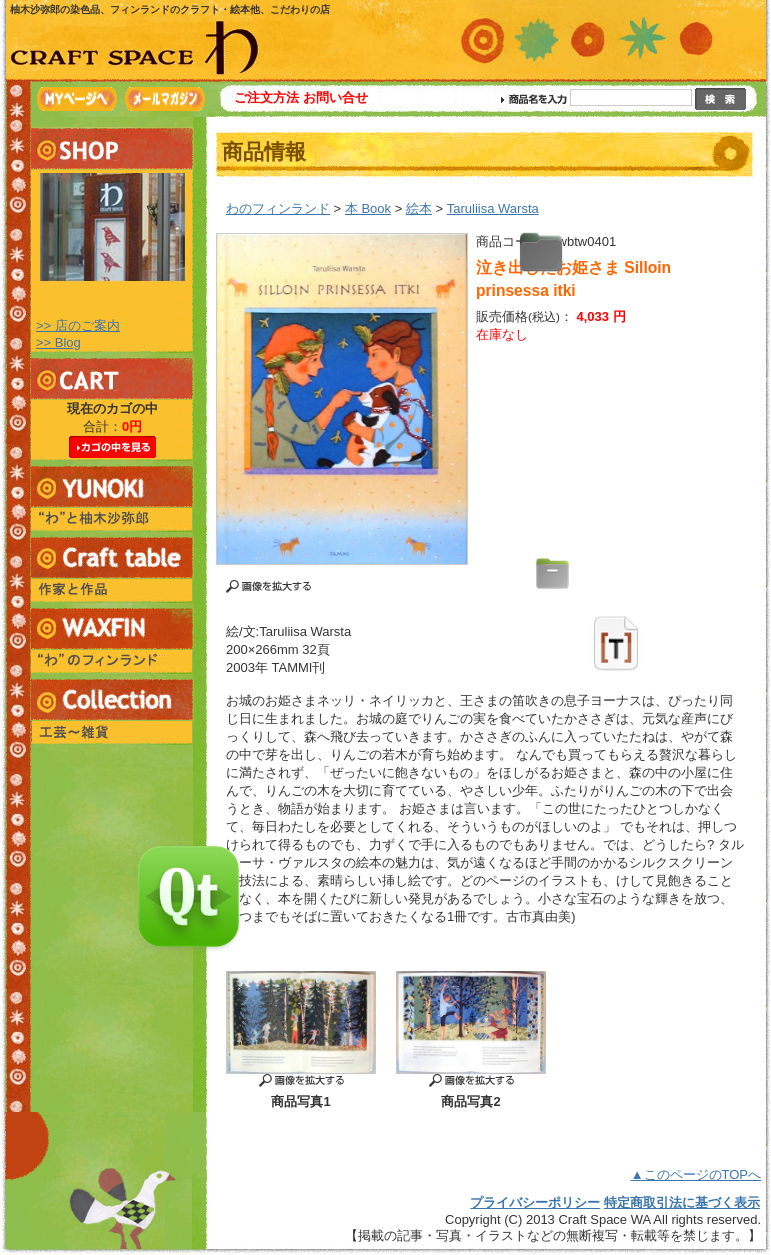 The width and height of the screenshot is (771, 1255). Describe the element at coordinates (552, 573) in the screenshot. I see `open the file manager application` at that location.